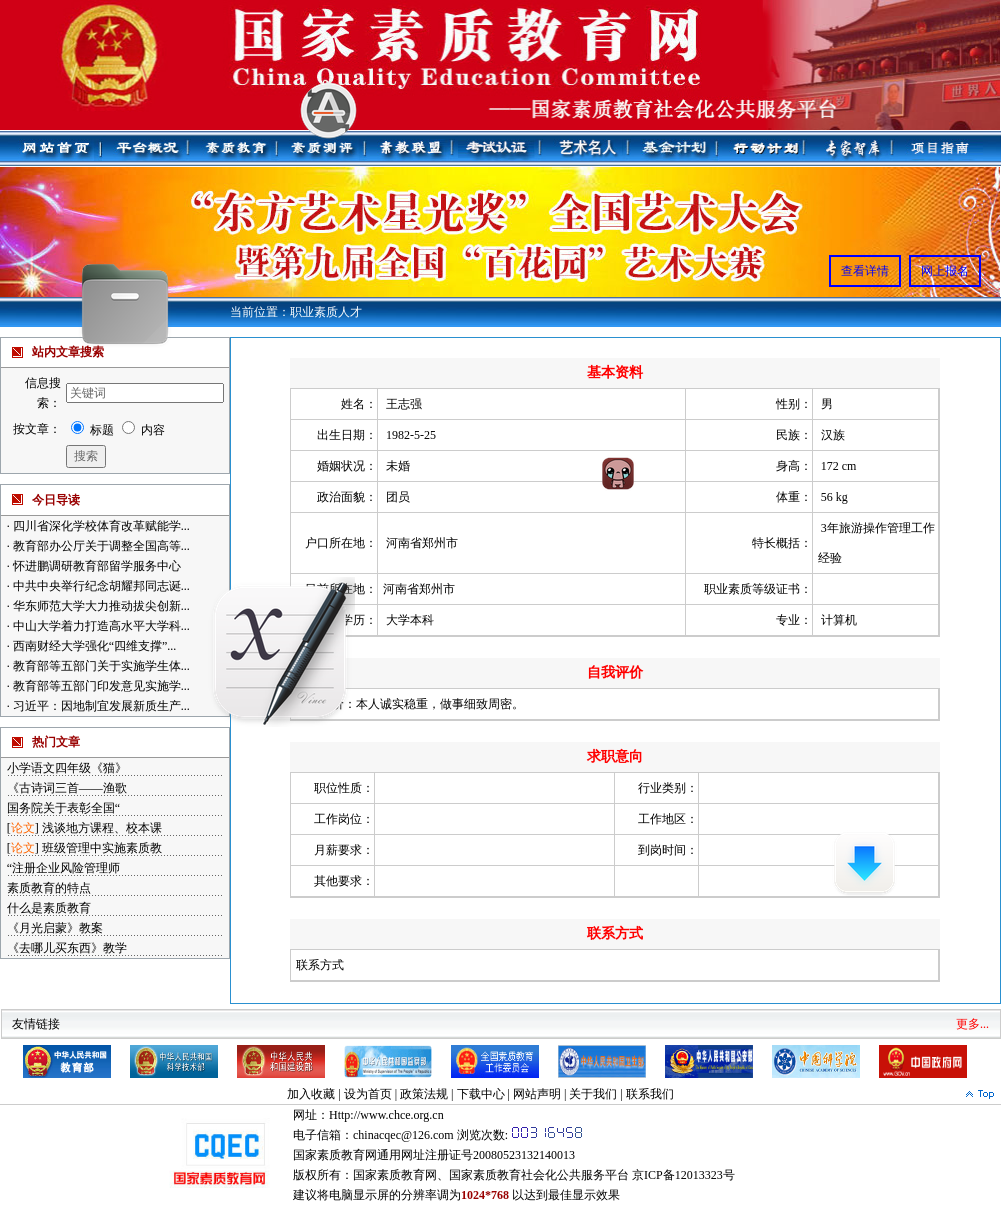 Image resolution: width=1001 pixels, height=1205 pixels. I want to click on open the software updater application, so click(328, 110).